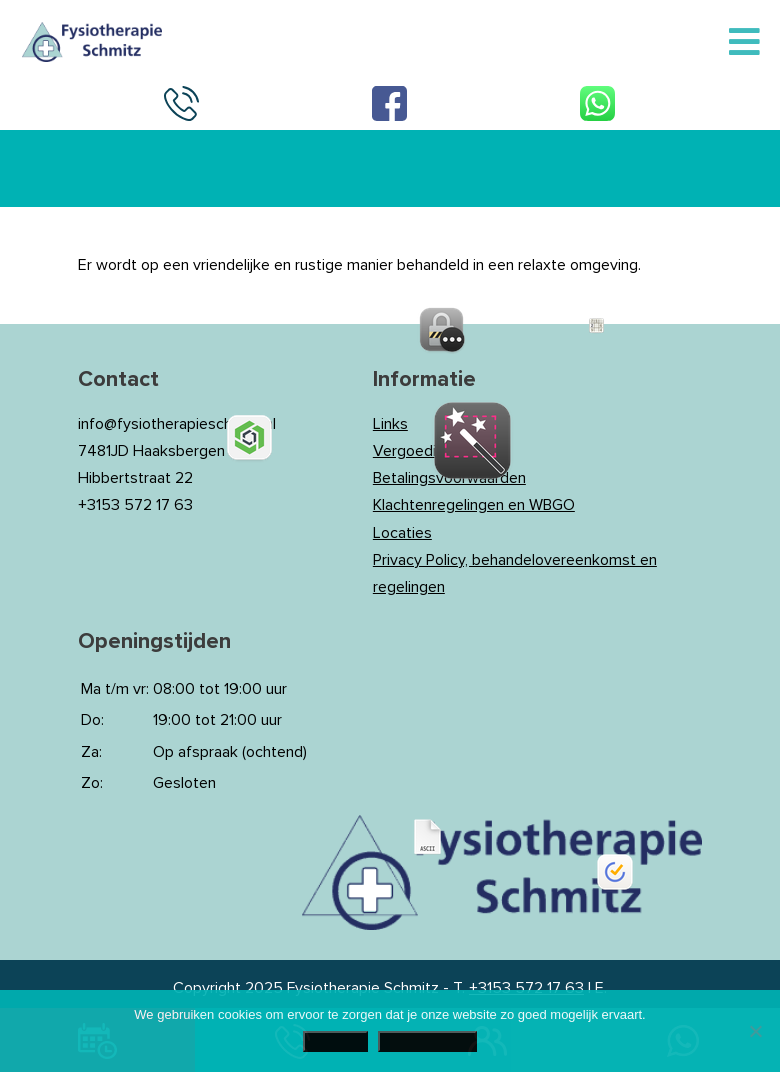 This screenshot has height=1072, width=780. Describe the element at coordinates (441, 329) in the screenshot. I see `open cipher password manager app` at that location.